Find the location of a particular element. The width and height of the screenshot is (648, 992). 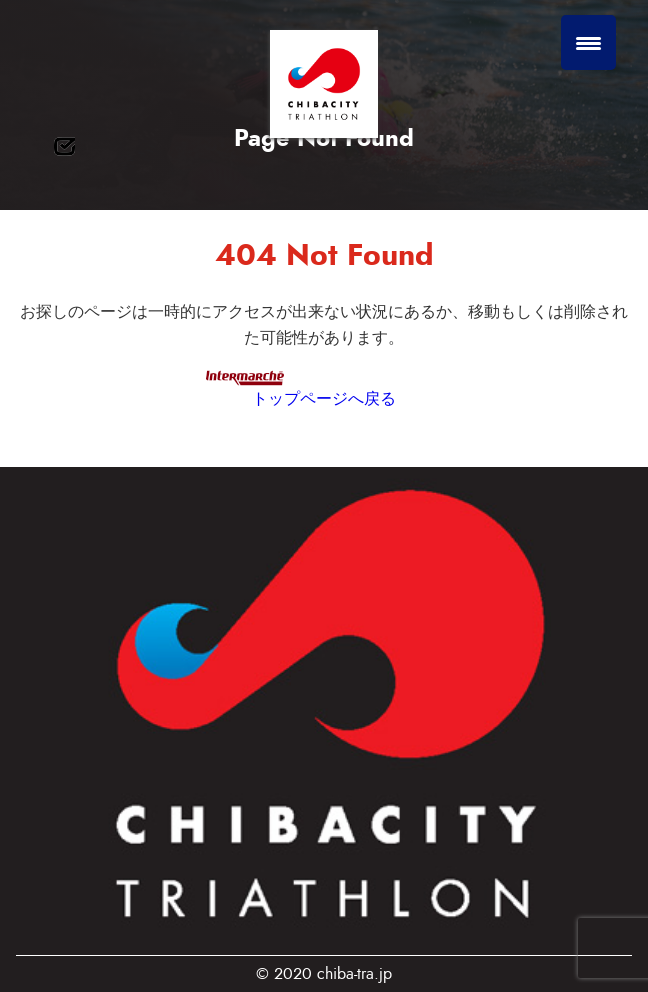

intermarché supermarket brand logo is located at coordinates (245, 378).